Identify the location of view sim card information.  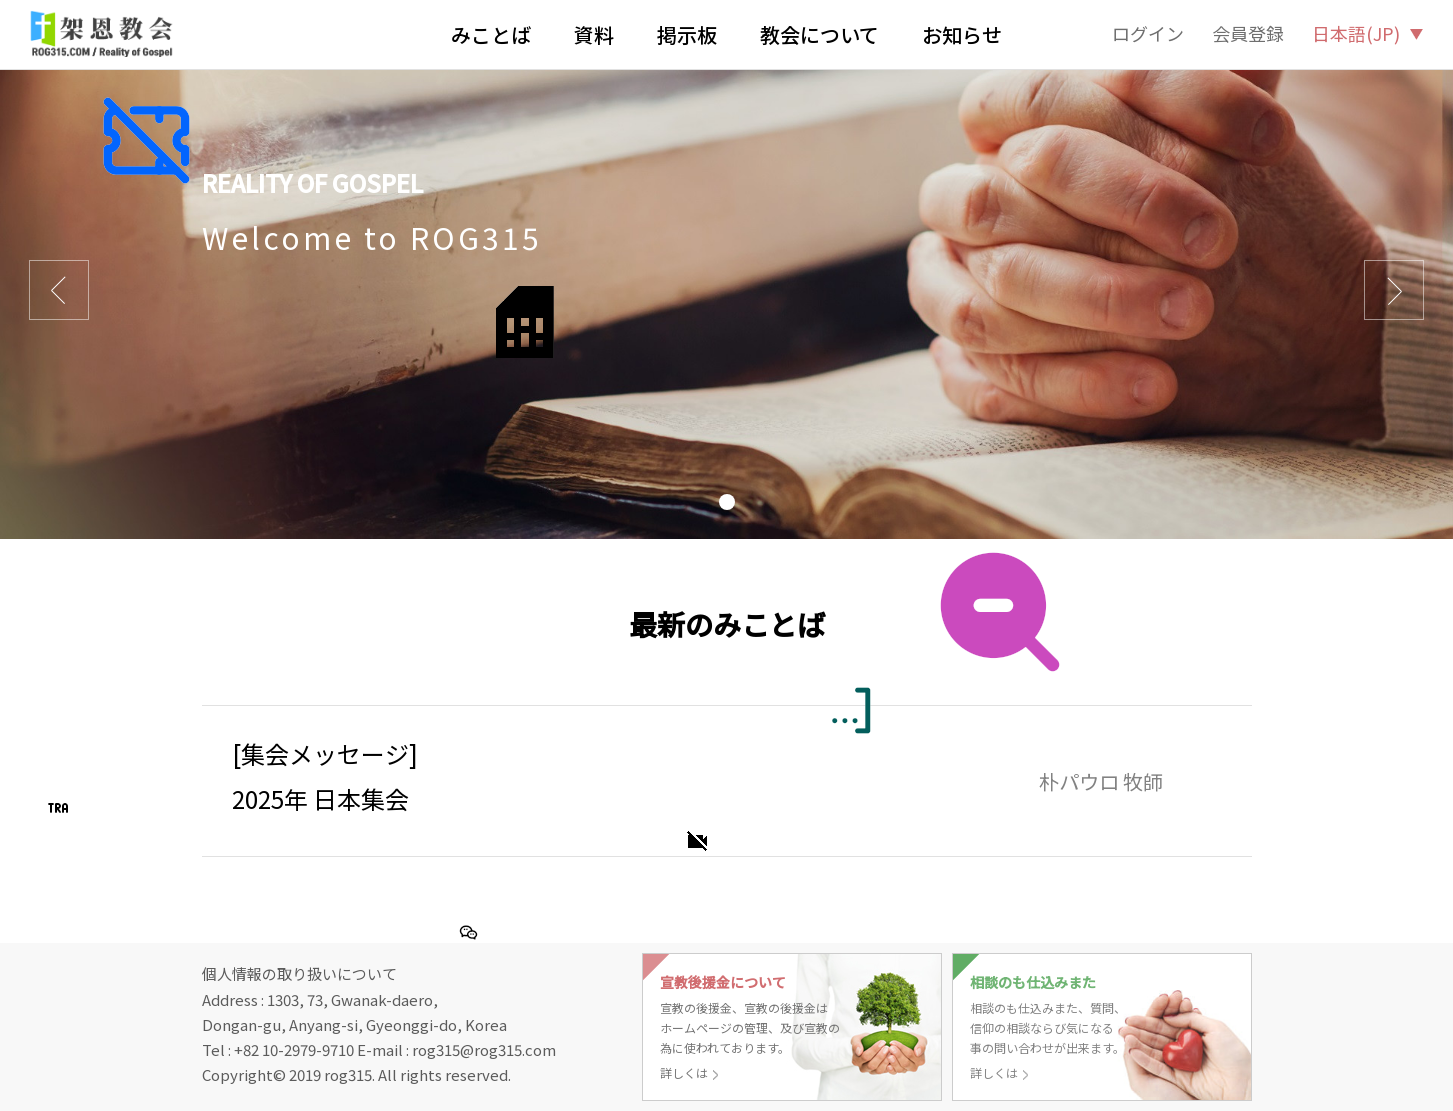
(525, 322).